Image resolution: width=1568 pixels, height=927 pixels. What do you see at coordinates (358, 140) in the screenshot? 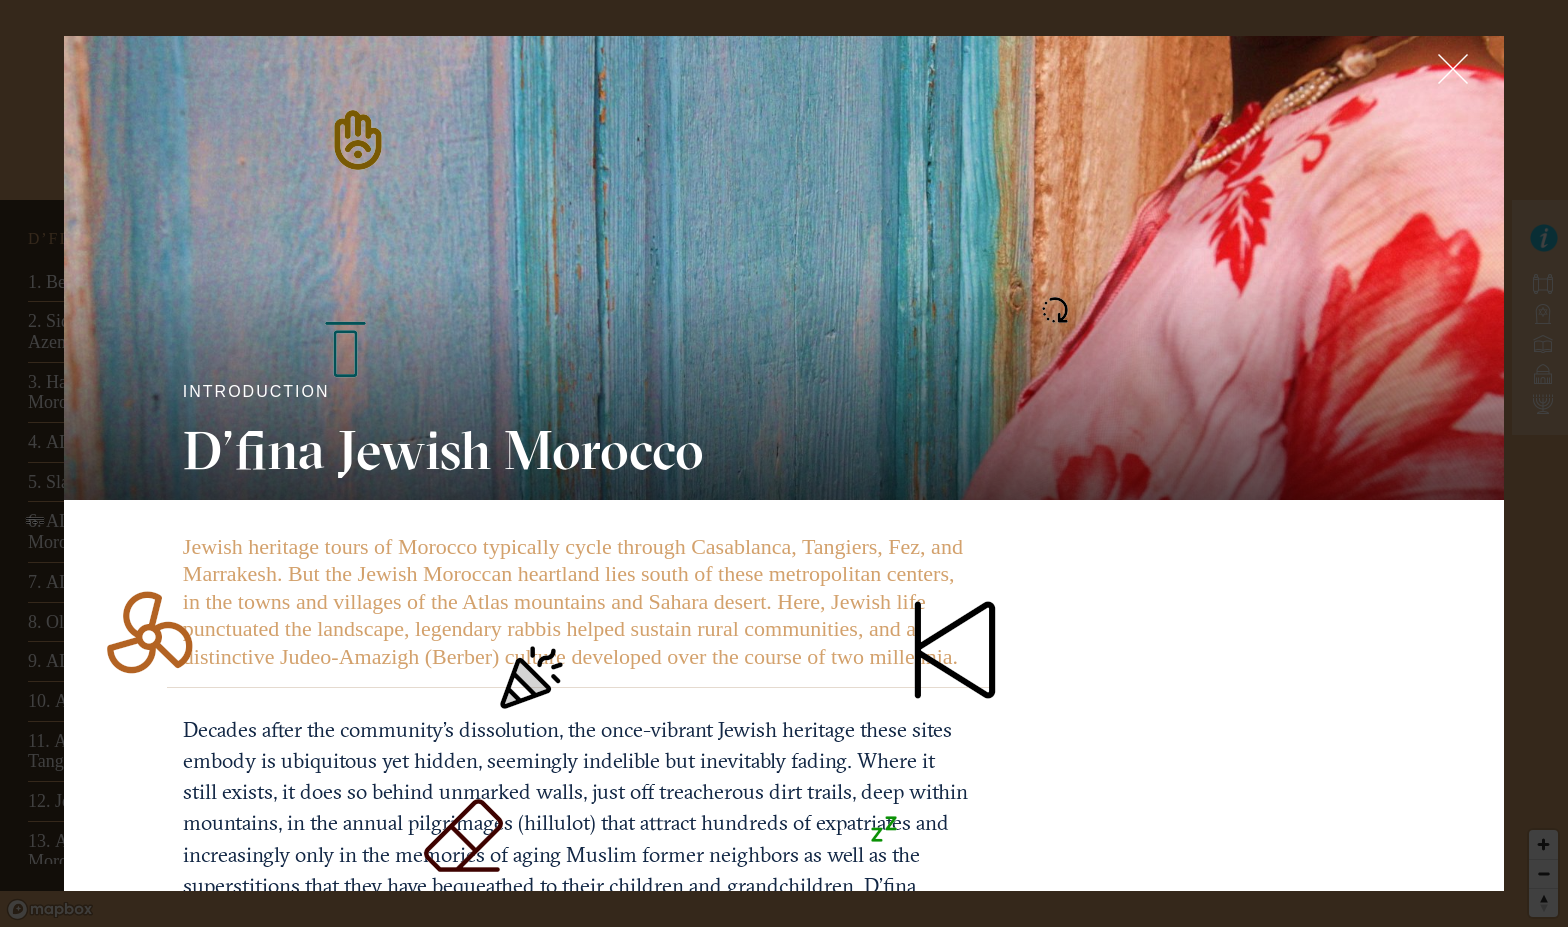
I see `access palm reading or hand analysis feature` at bounding box center [358, 140].